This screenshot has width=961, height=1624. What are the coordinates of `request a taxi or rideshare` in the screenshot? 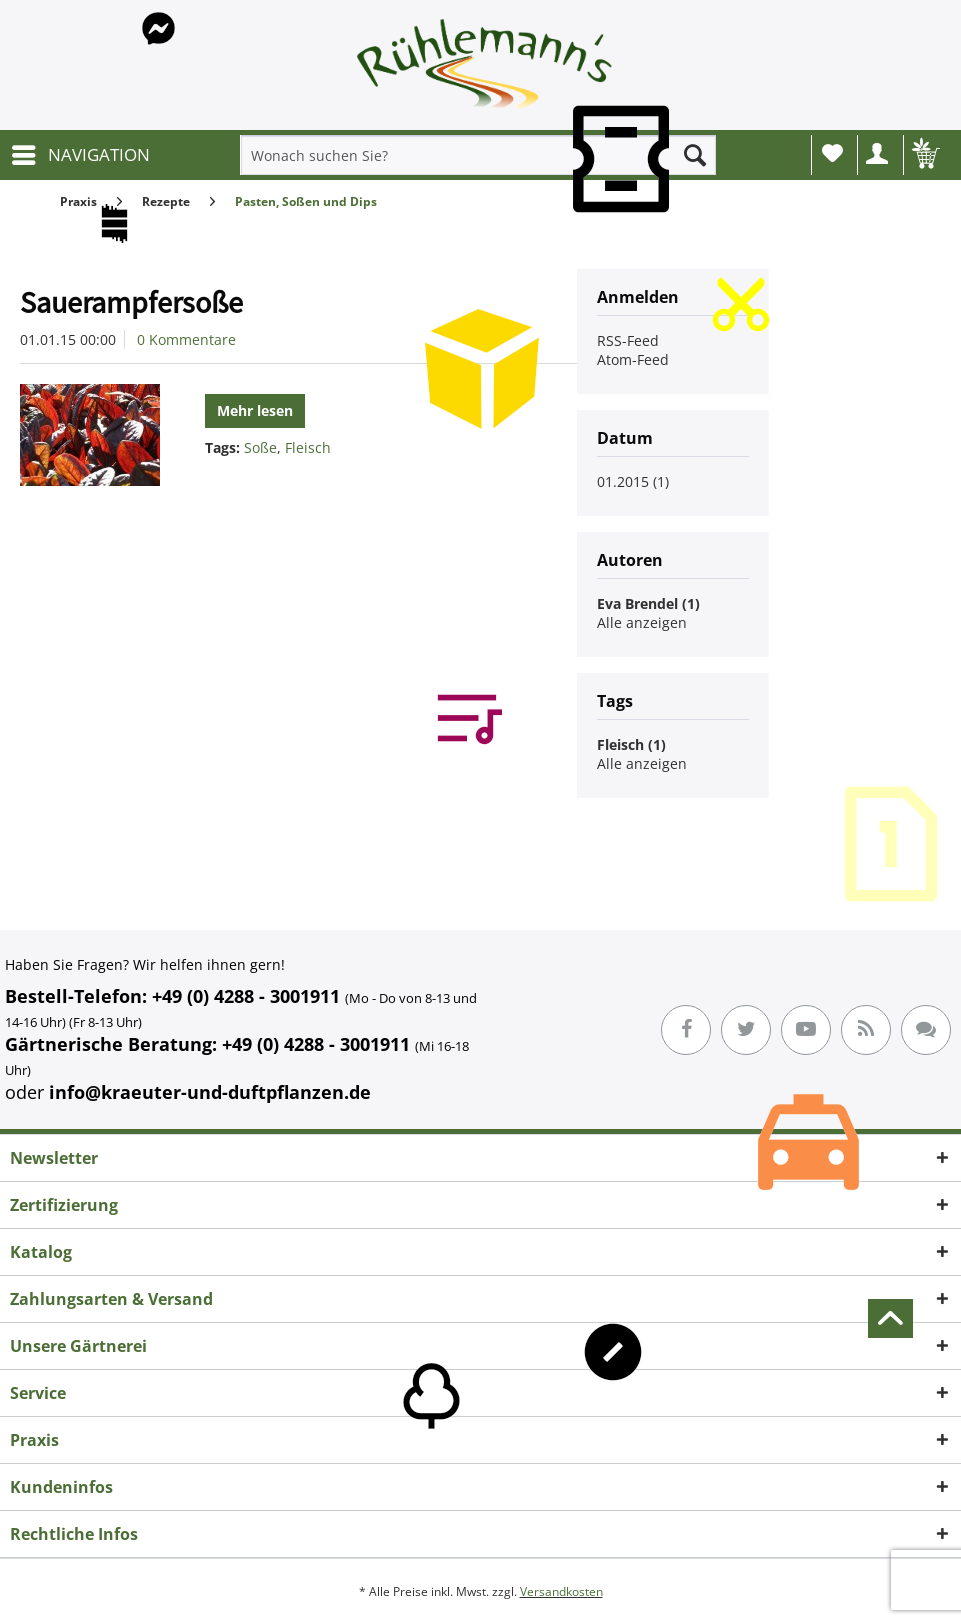 It's located at (808, 1139).